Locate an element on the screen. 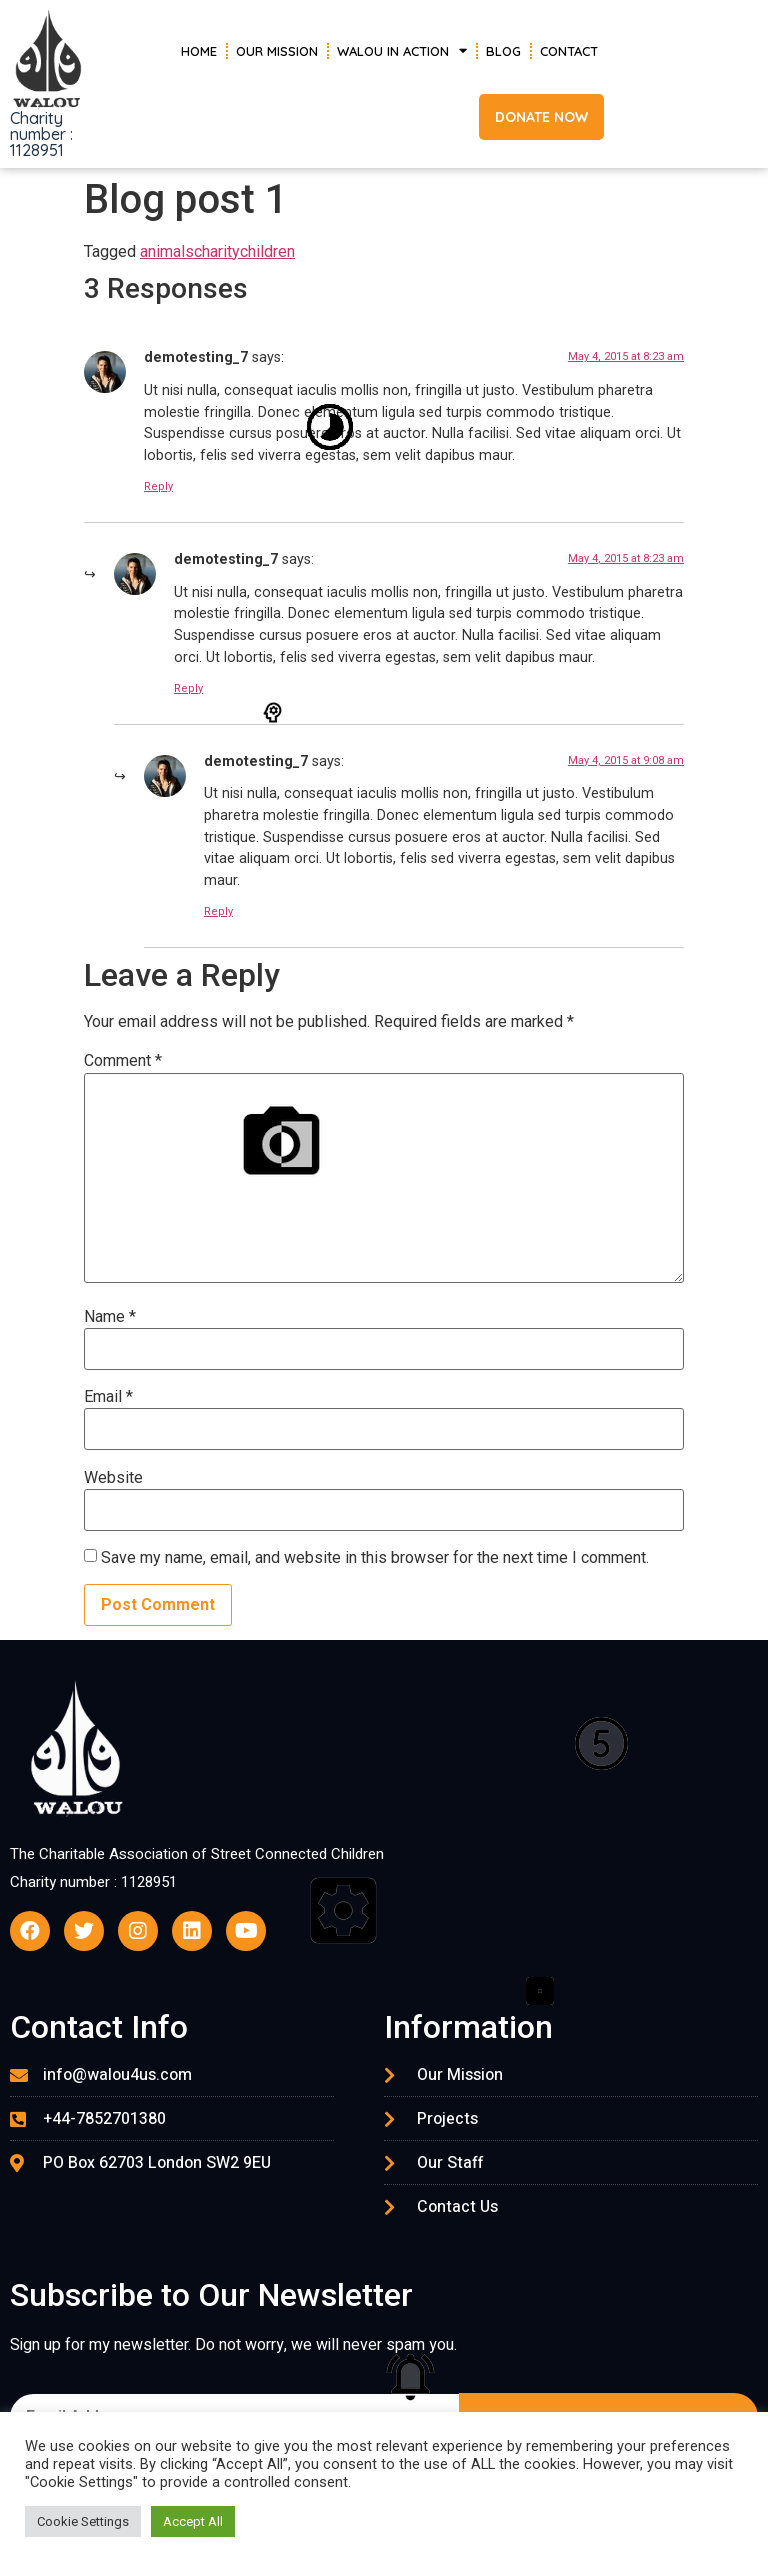 Image resolution: width=768 pixels, height=2567 pixels. indicates step five in a multi-step process is located at coordinates (601, 1743).